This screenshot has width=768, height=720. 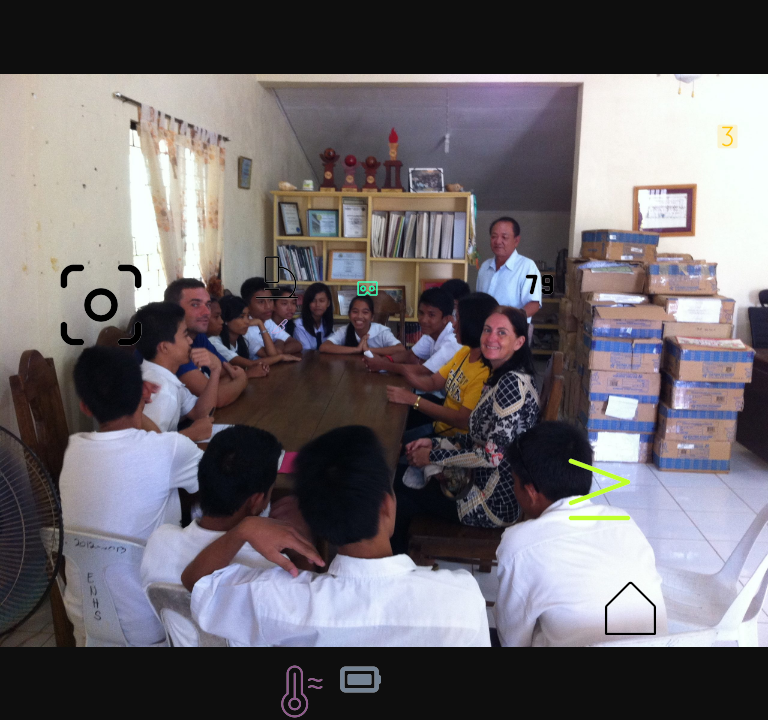 I want to click on access research or lab tools, so click(x=277, y=279).